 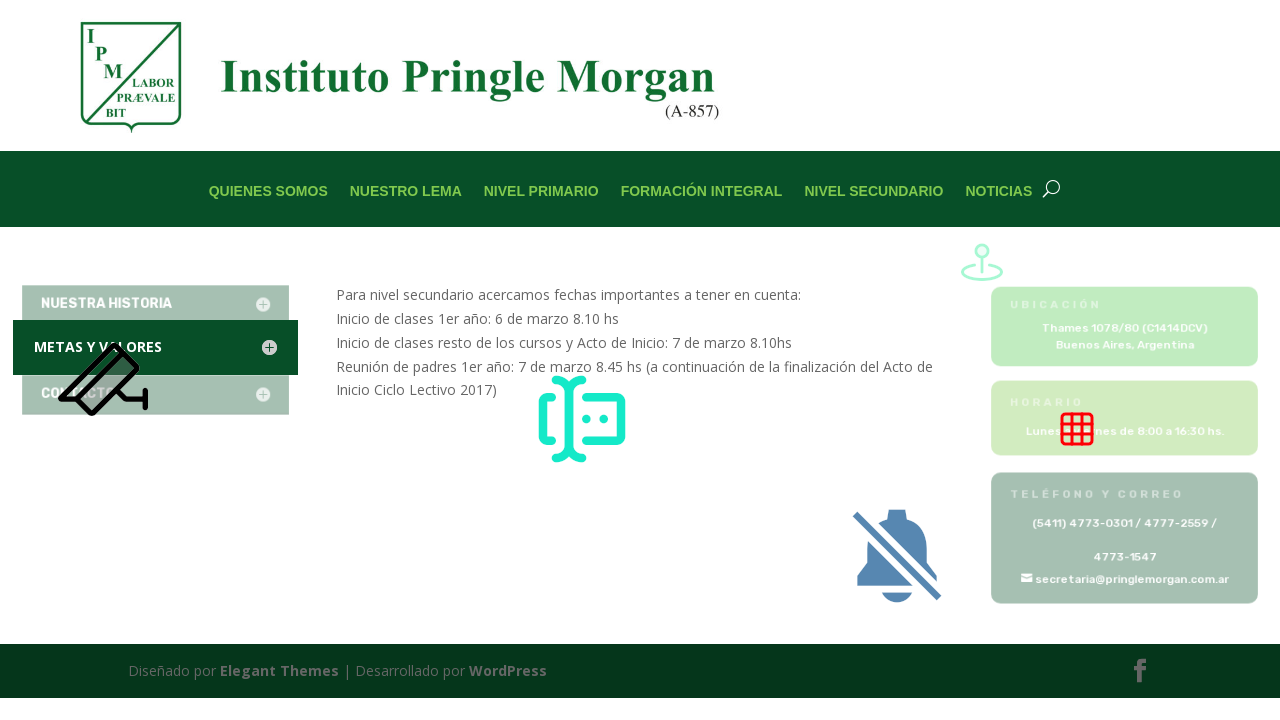 What do you see at coordinates (103, 385) in the screenshot?
I see `access security camera settings` at bounding box center [103, 385].